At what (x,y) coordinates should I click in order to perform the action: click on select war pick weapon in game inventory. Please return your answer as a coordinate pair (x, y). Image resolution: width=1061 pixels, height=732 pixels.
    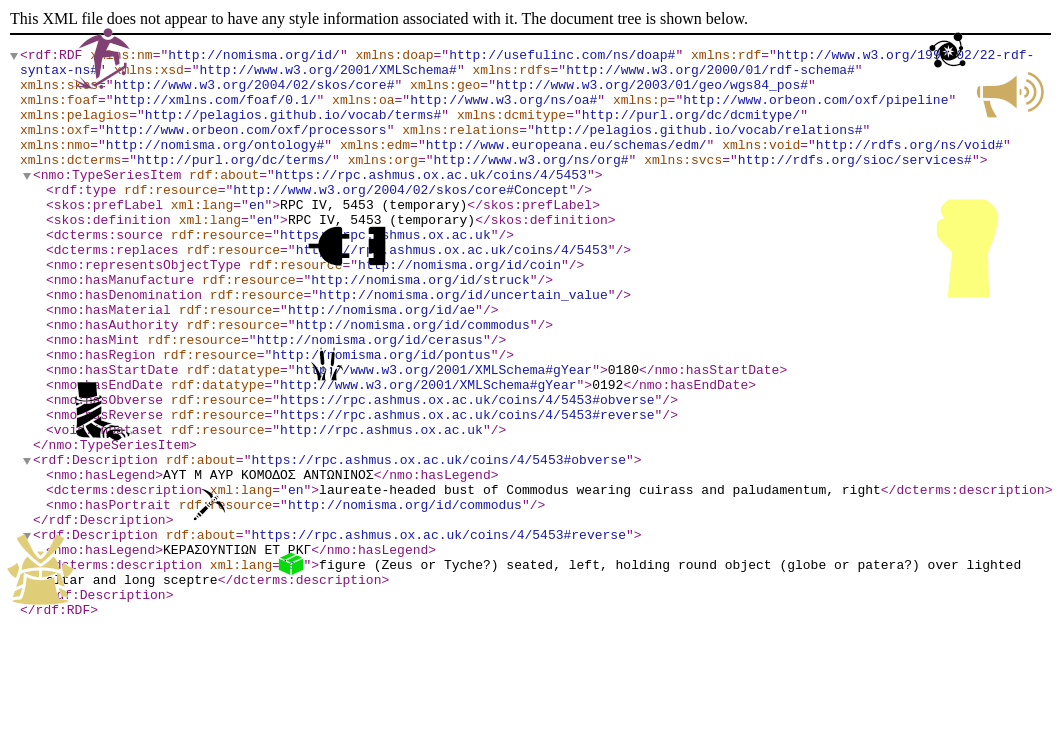
    Looking at the image, I should click on (209, 504).